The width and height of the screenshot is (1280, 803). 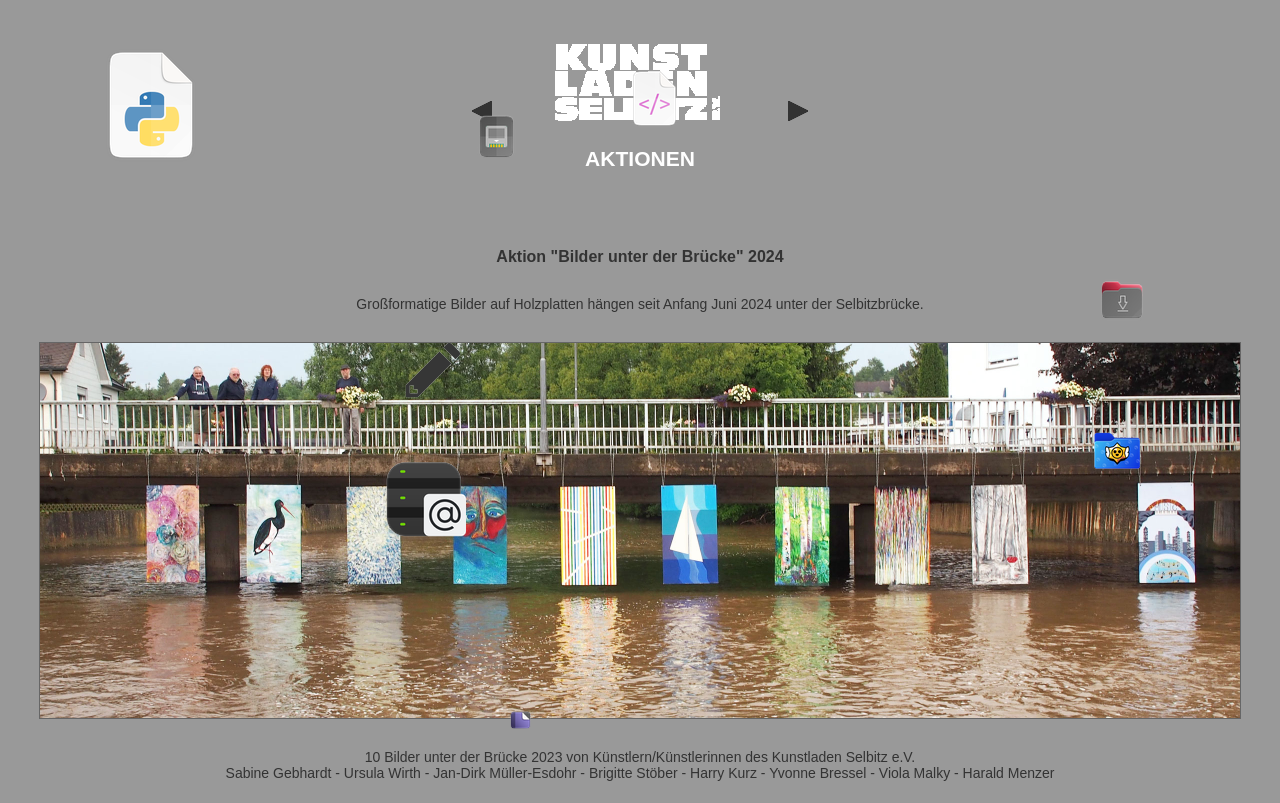 What do you see at coordinates (424, 500) in the screenshot?
I see `configure DNS server settings` at bounding box center [424, 500].